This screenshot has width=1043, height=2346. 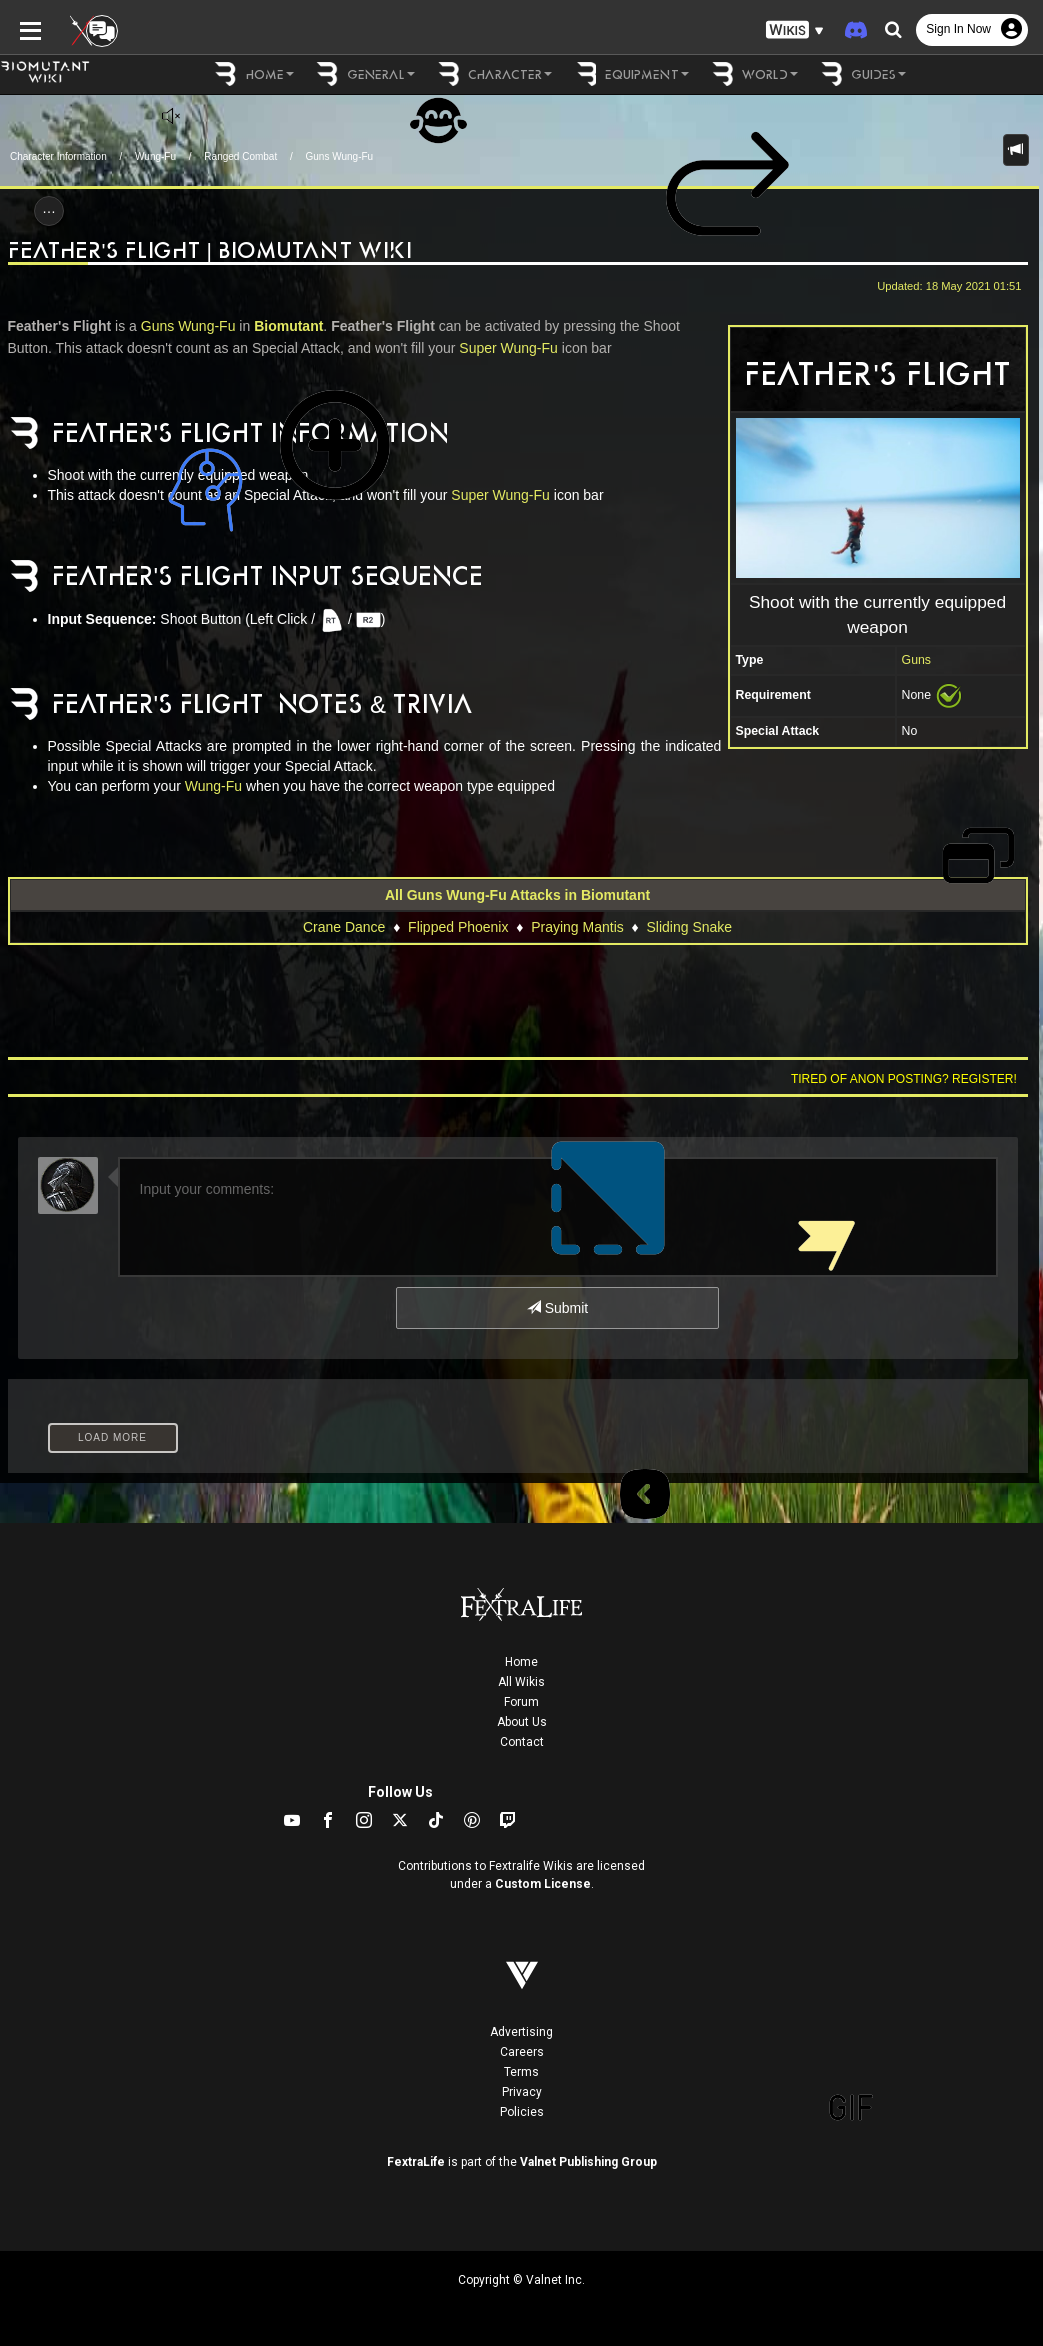 I want to click on redo last action, so click(x=727, y=188).